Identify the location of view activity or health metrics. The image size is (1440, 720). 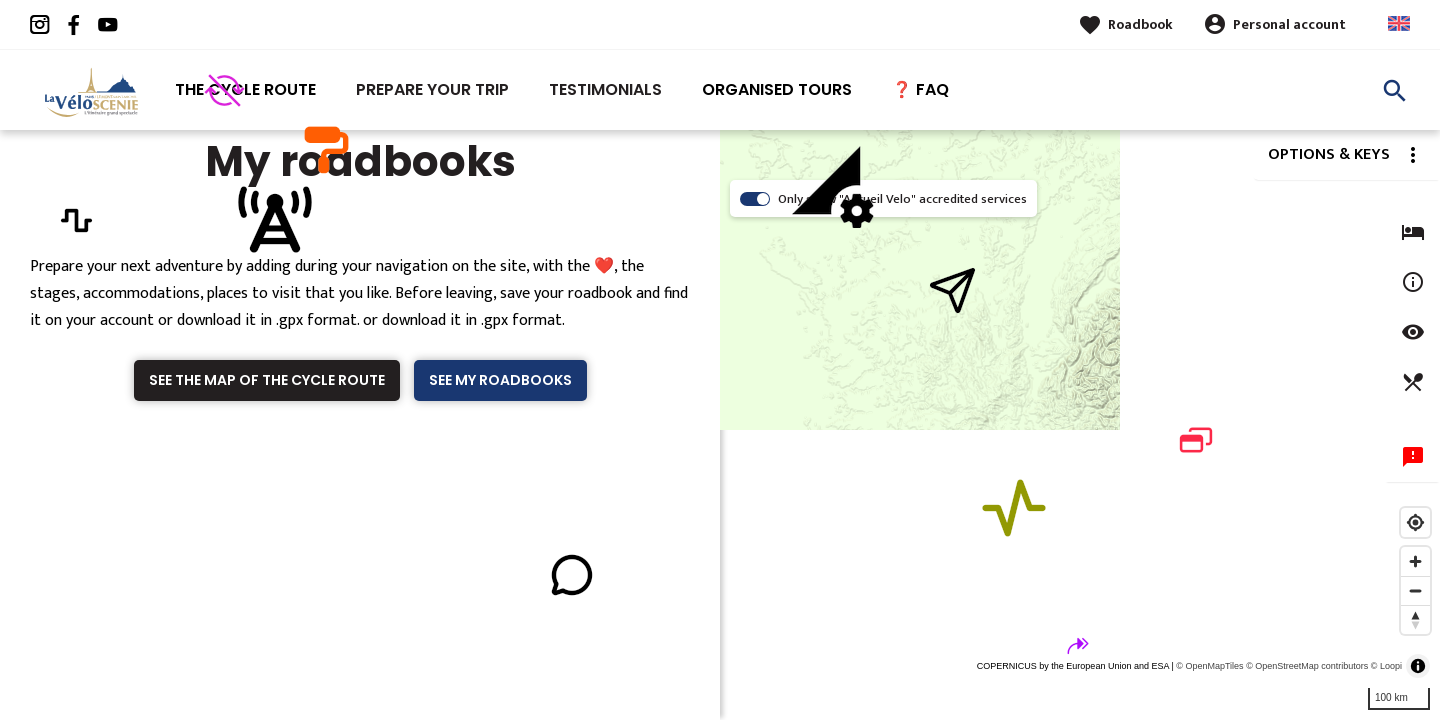
(1014, 508).